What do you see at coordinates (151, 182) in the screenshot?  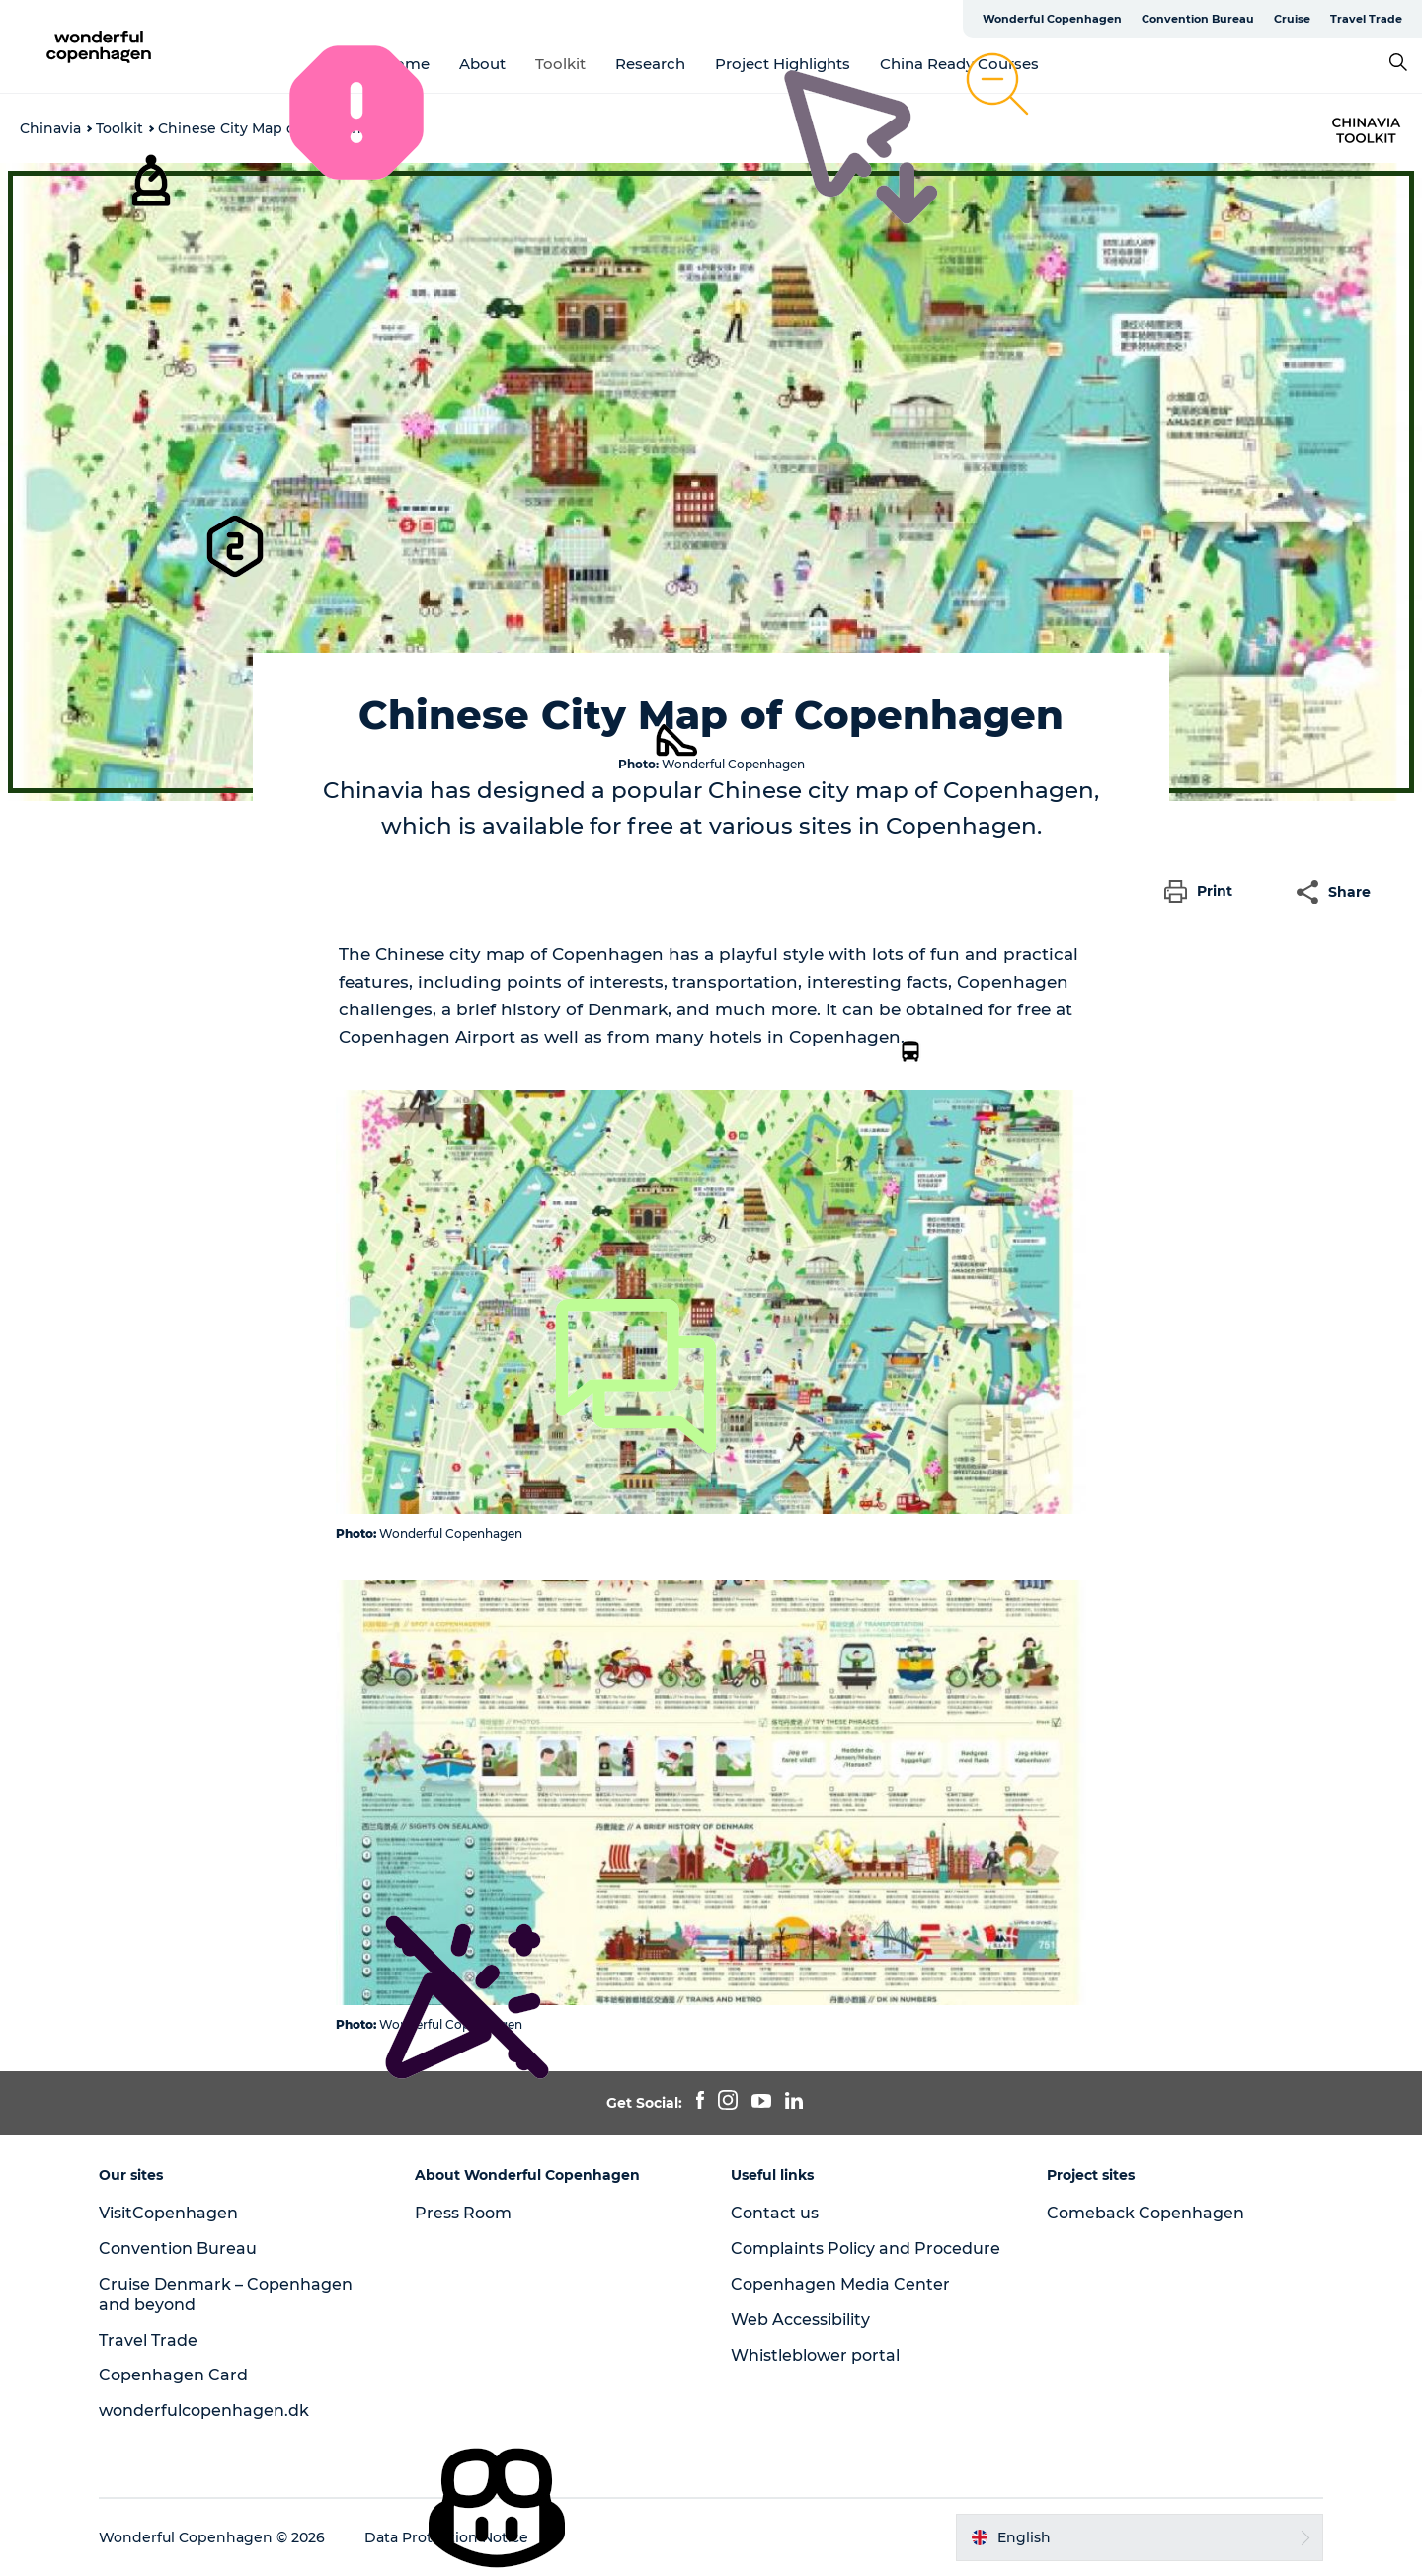 I see `play chess or access board games` at bounding box center [151, 182].